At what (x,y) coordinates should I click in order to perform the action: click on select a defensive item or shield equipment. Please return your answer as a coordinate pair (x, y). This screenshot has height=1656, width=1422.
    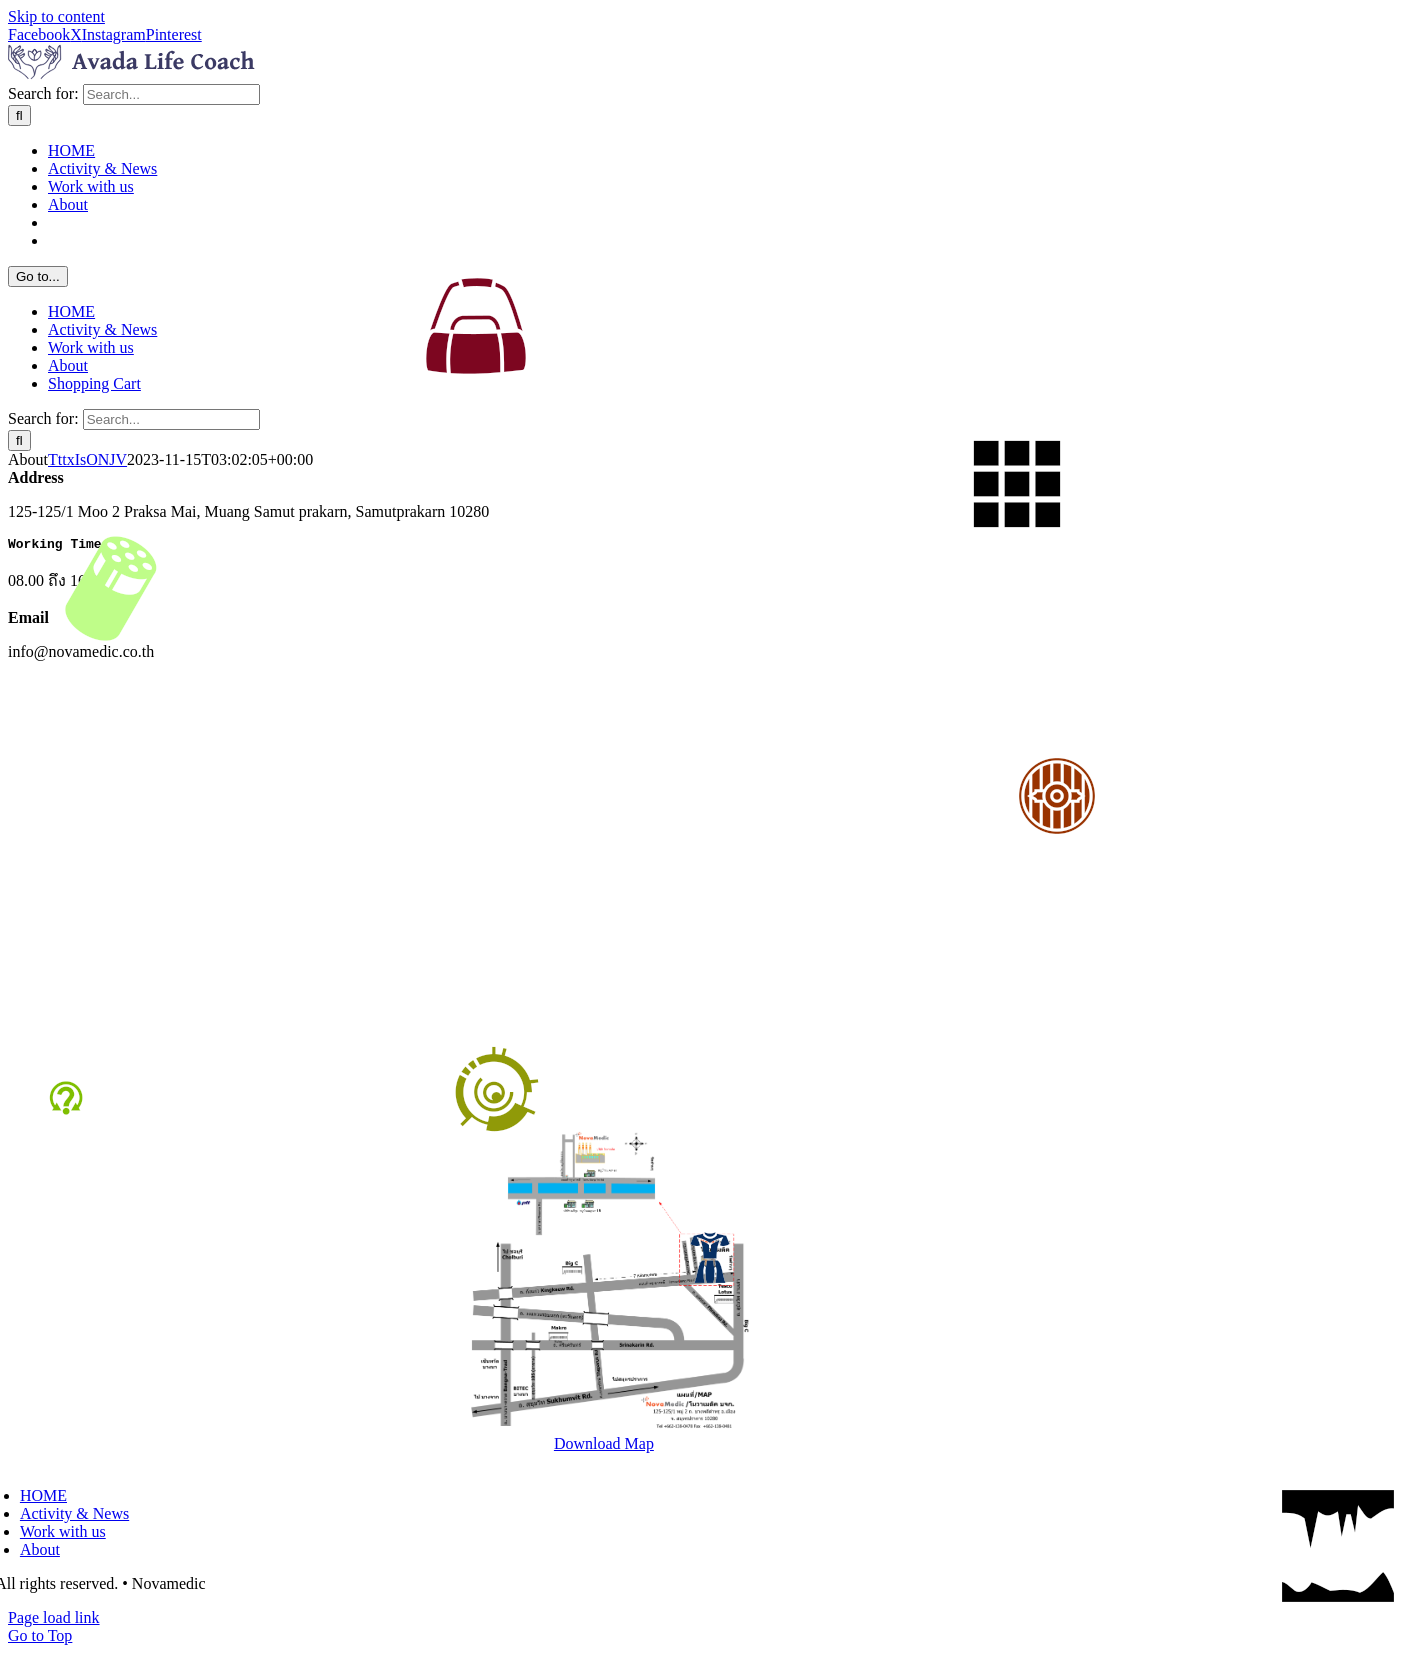
    Looking at the image, I should click on (1057, 796).